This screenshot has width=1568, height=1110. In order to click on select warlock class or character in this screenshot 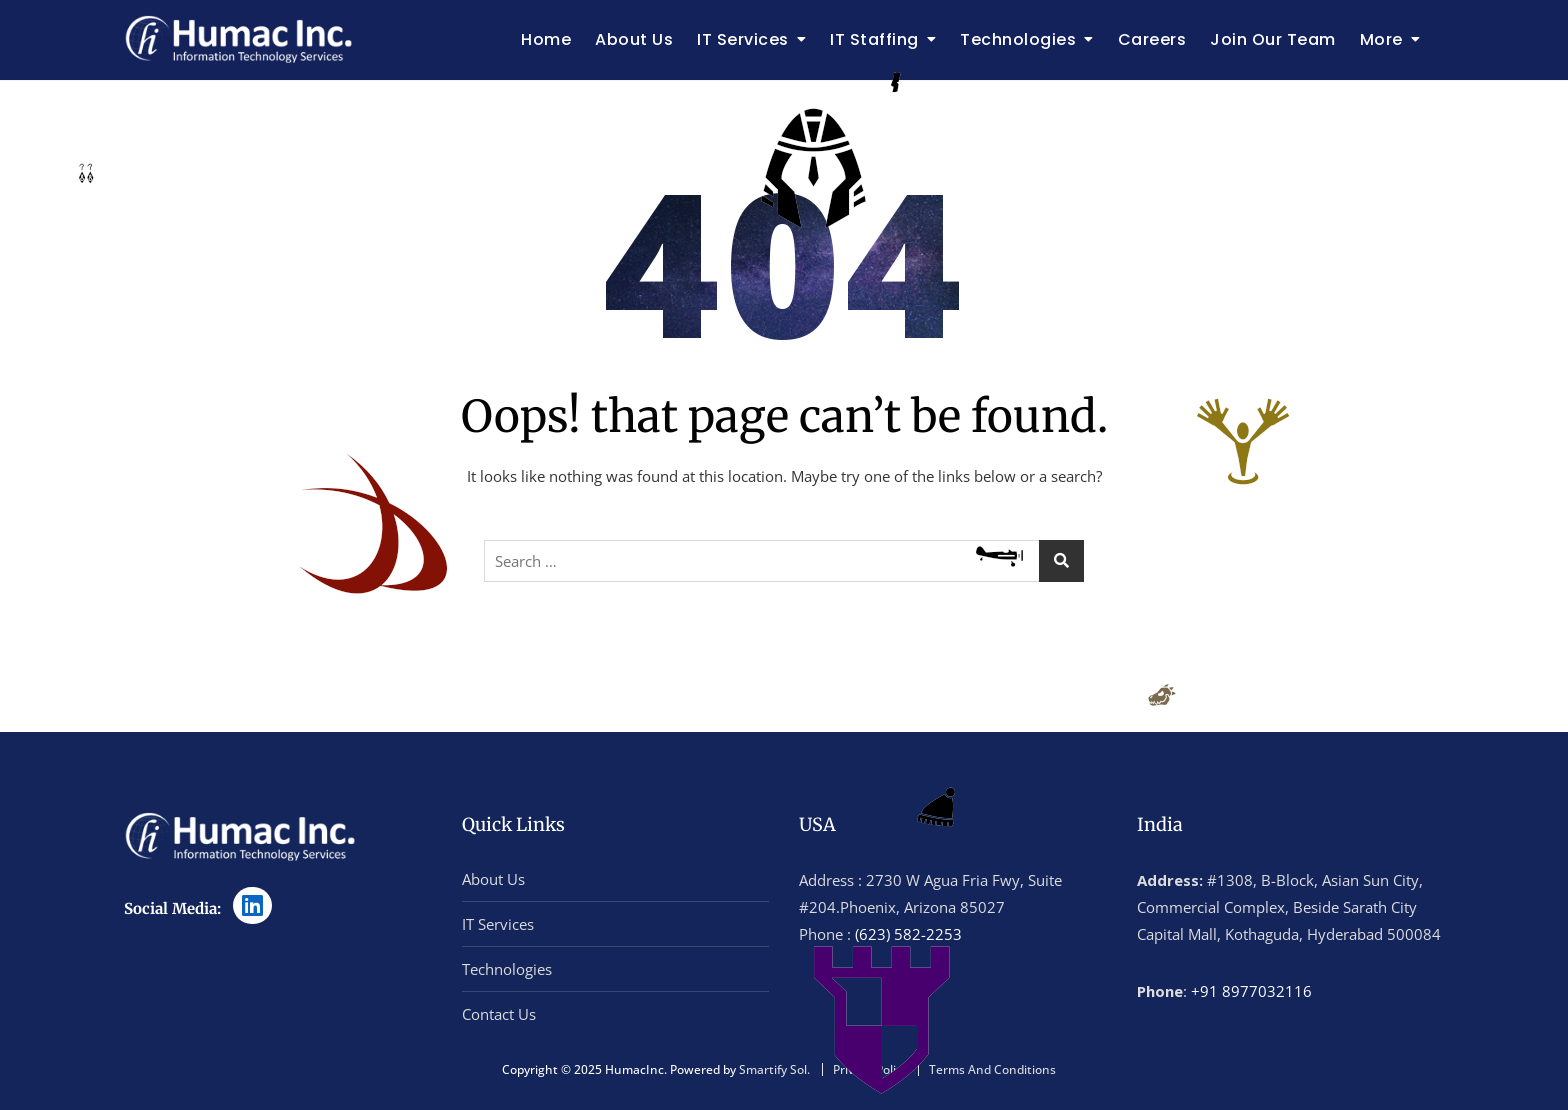, I will do `click(813, 168)`.